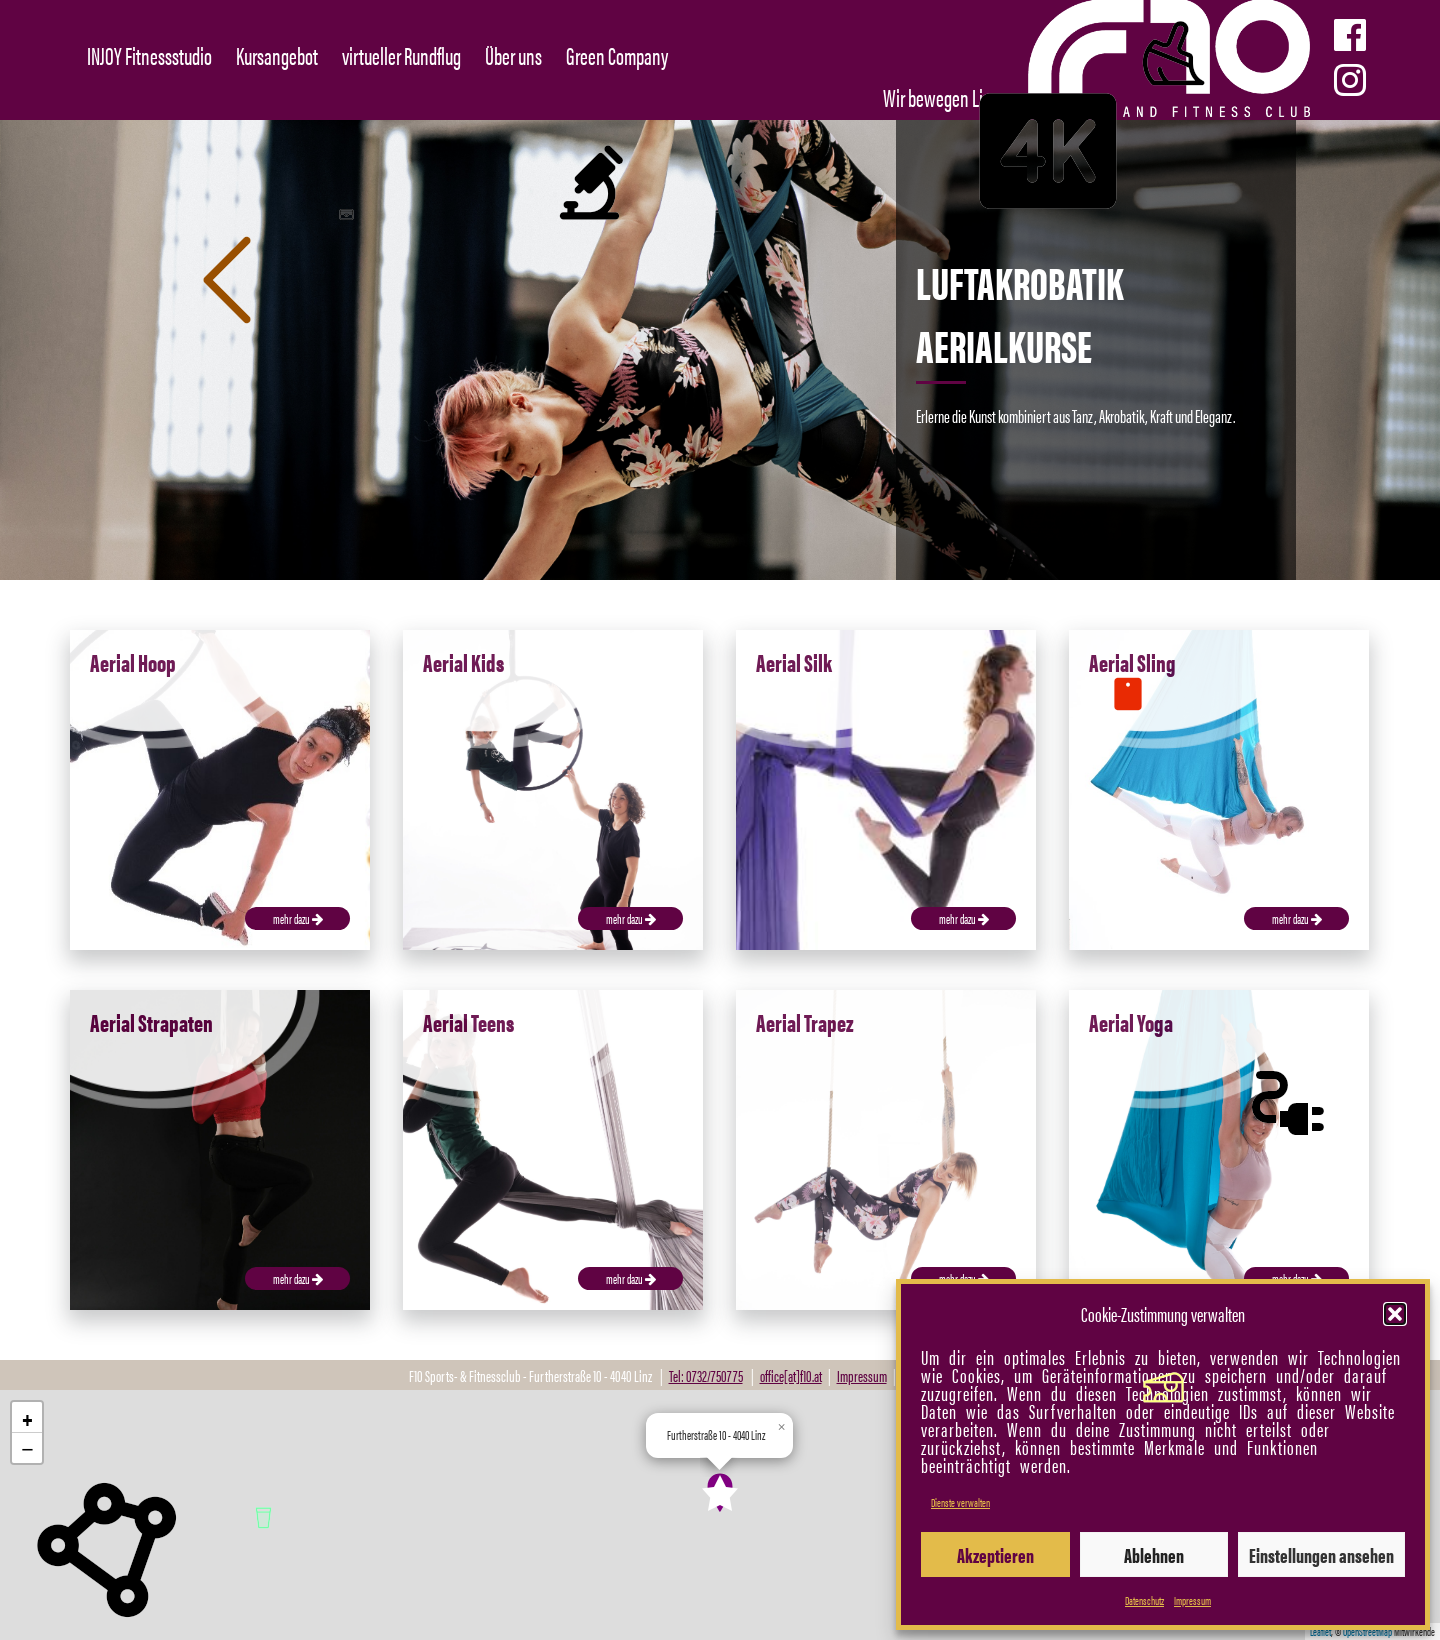 The height and width of the screenshot is (1640, 1440). Describe the element at coordinates (346, 214) in the screenshot. I see `access your wallet or saved payment methods` at that location.